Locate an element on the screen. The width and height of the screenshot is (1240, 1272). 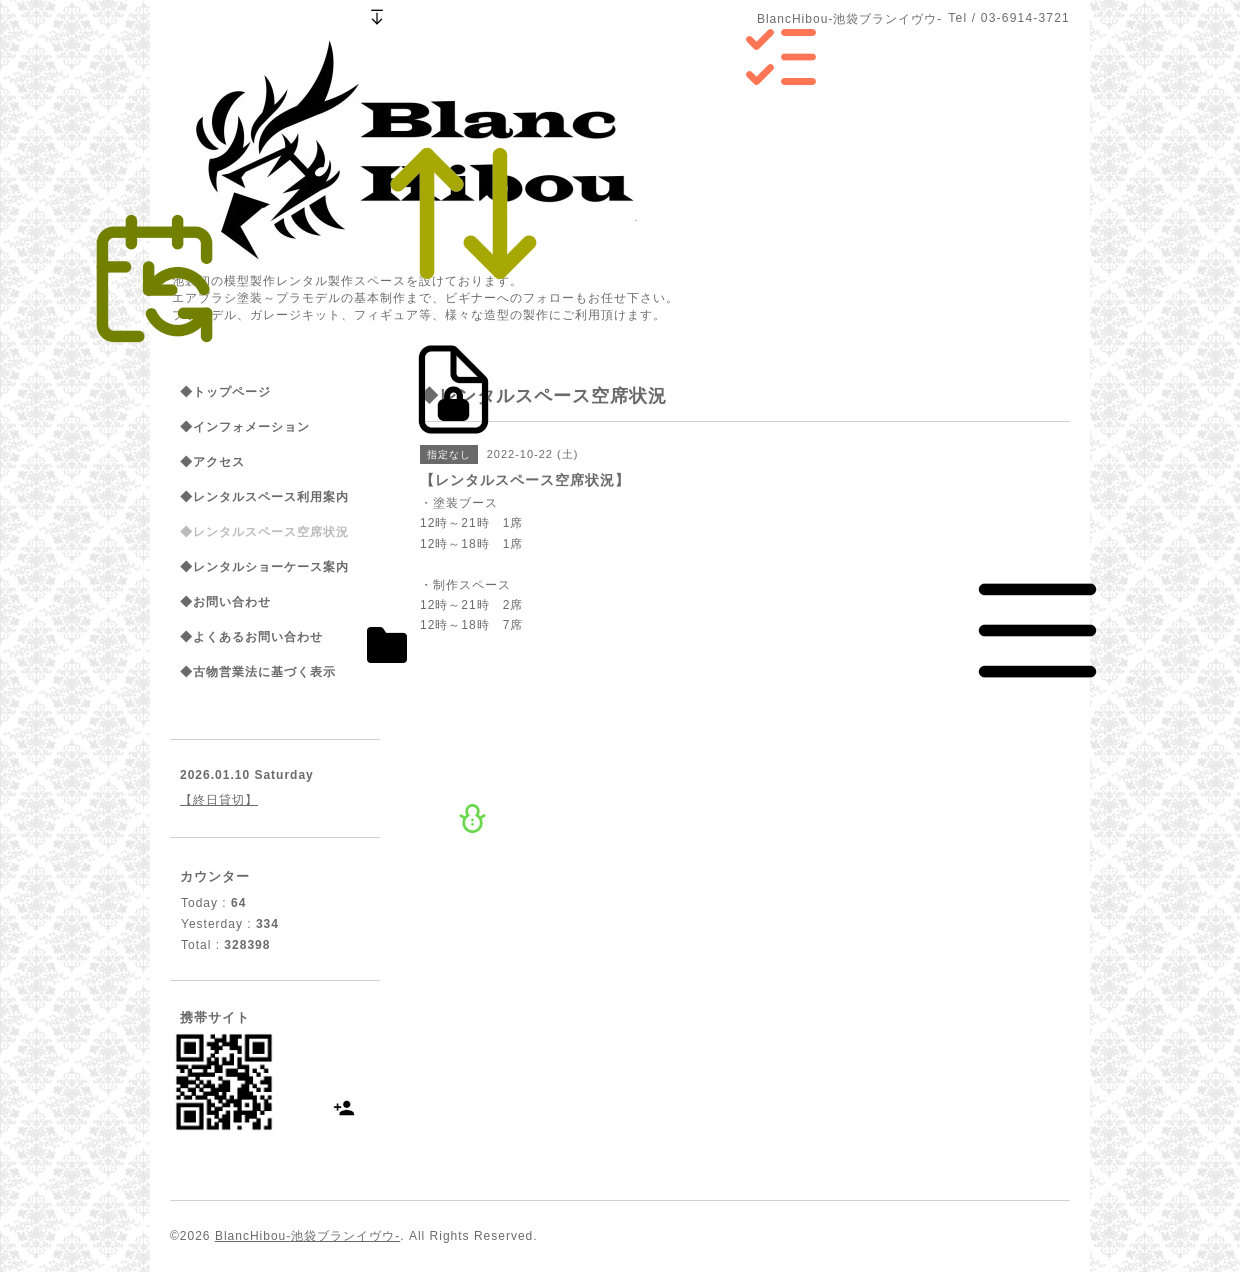
sort items in ascending or descending order is located at coordinates (463, 213).